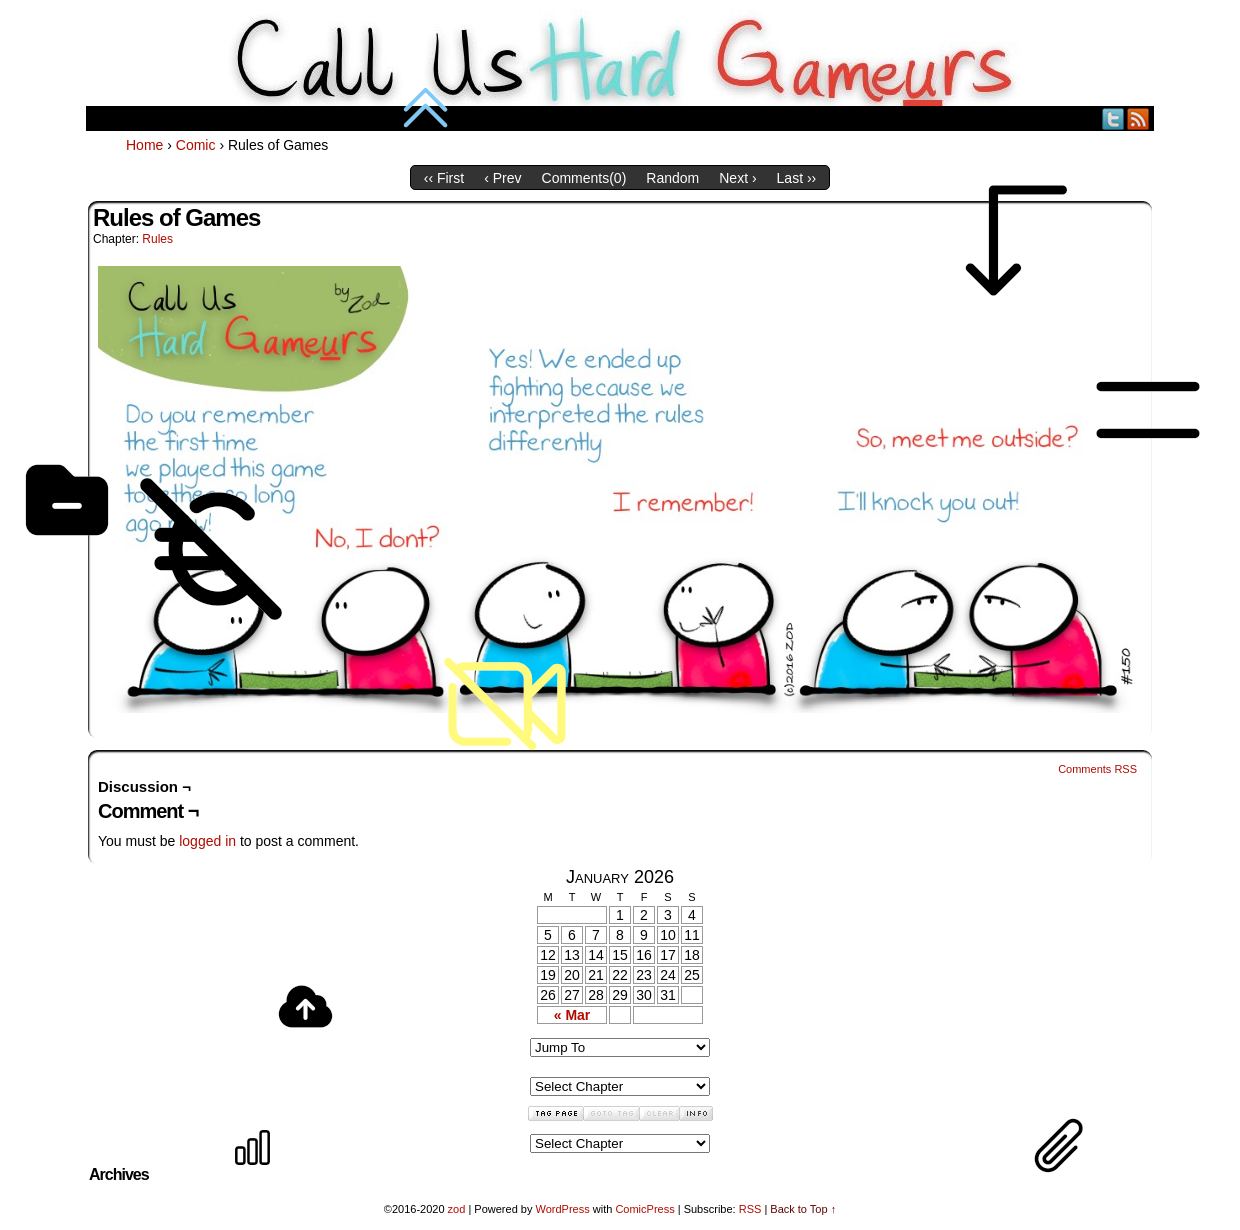 This screenshot has height=1230, width=1240. What do you see at coordinates (67, 500) in the screenshot?
I see `remove a file or folder` at bounding box center [67, 500].